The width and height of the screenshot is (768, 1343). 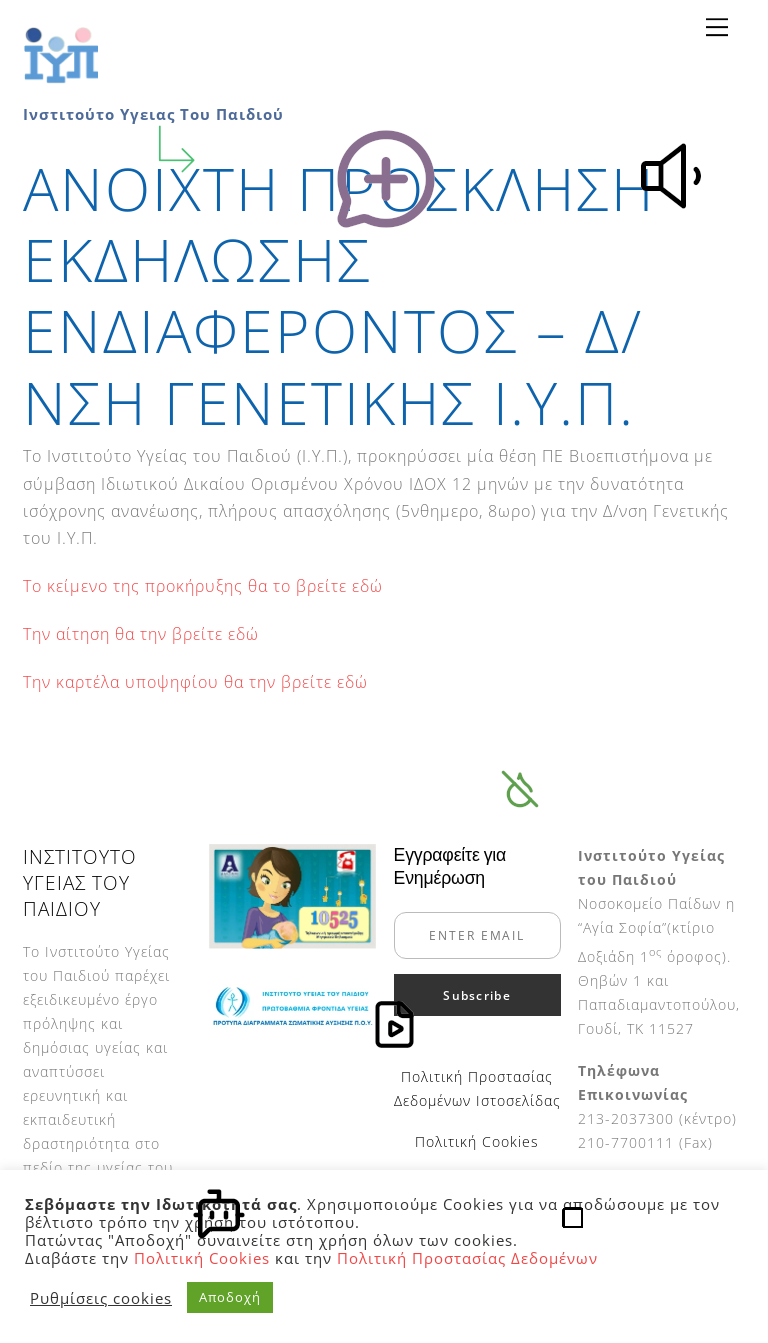 I want to click on disable water or liquid detection, so click(x=520, y=789).